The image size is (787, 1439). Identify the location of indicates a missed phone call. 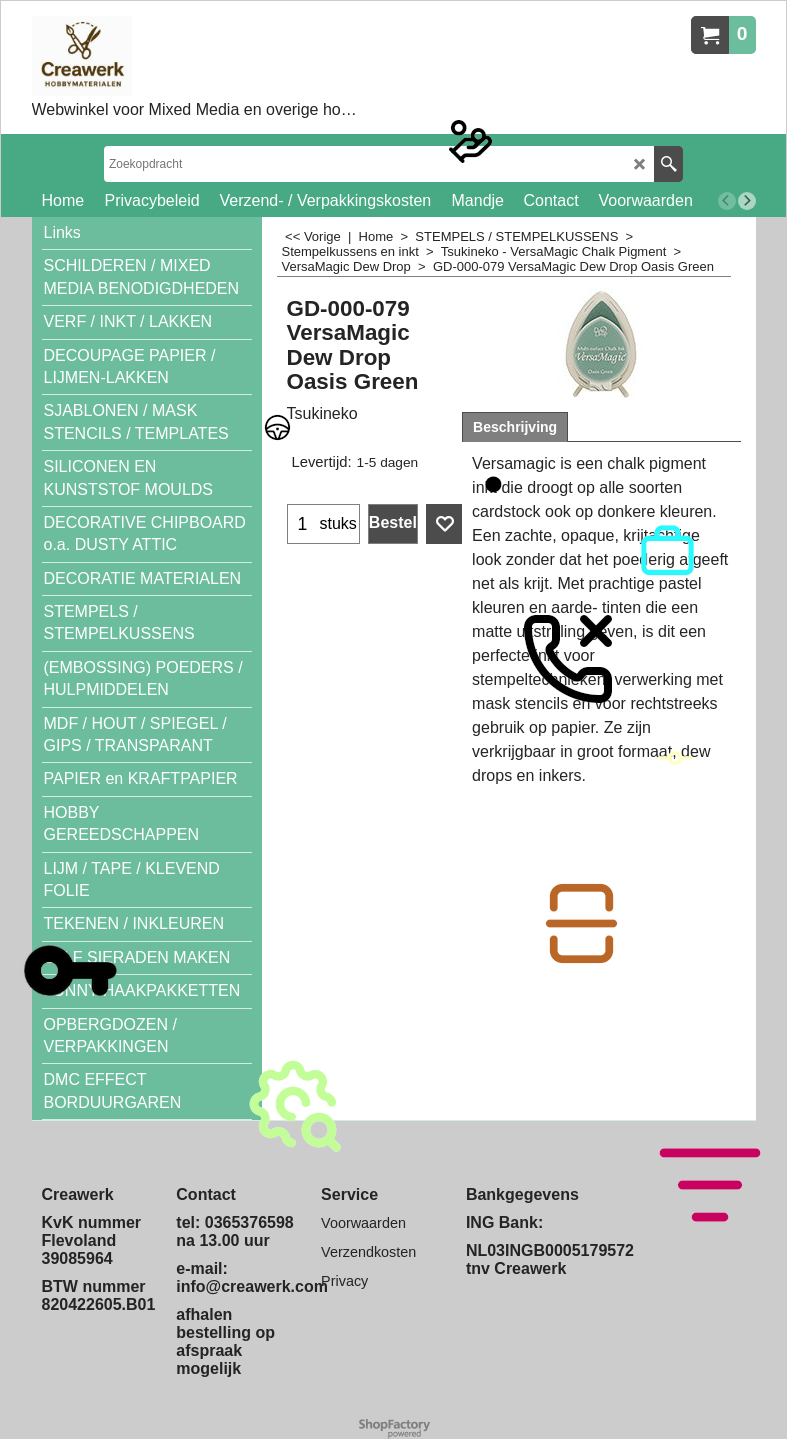
(568, 659).